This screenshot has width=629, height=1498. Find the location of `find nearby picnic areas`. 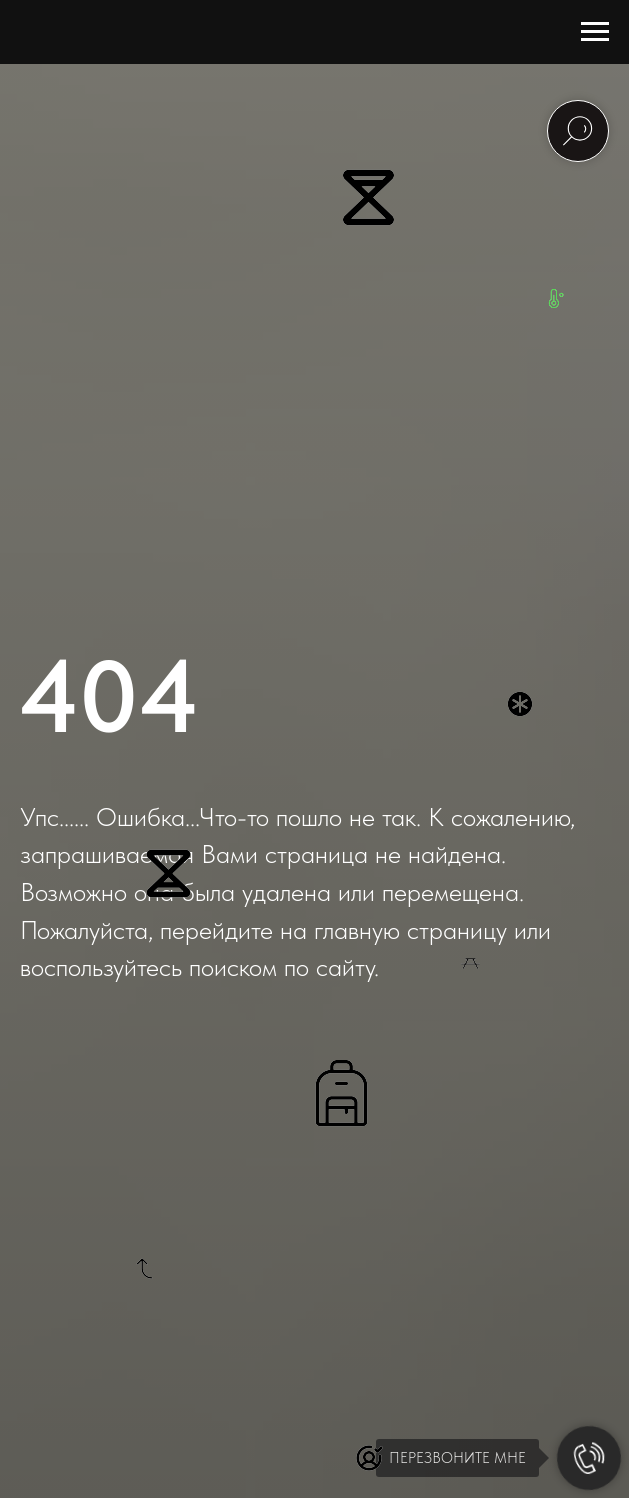

find nearby picnic areas is located at coordinates (470, 963).